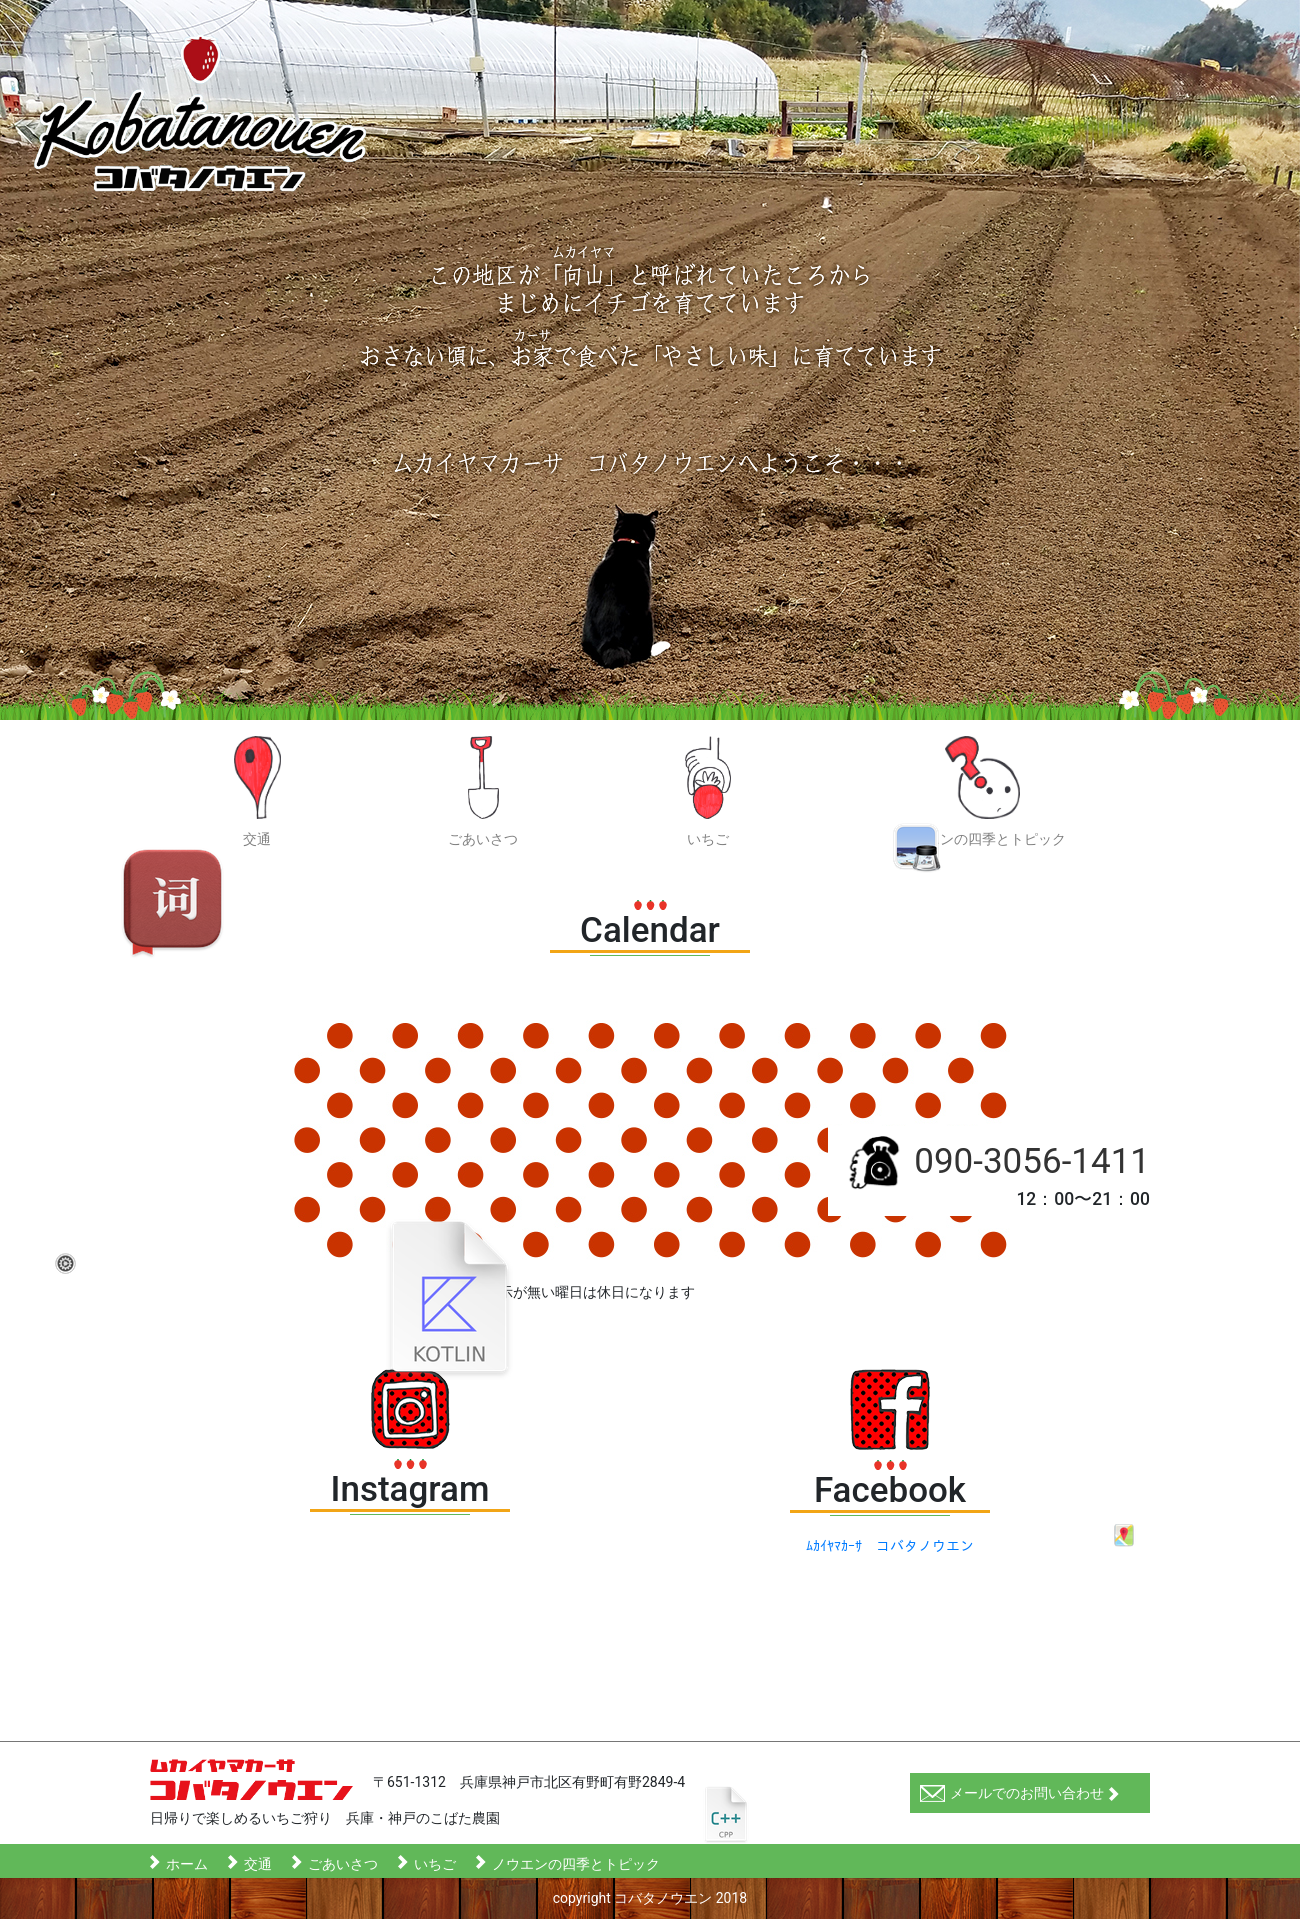 This screenshot has height=1919, width=1300. What do you see at coordinates (1124, 1535) in the screenshot?
I see `open a google earth location file` at bounding box center [1124, 1535].